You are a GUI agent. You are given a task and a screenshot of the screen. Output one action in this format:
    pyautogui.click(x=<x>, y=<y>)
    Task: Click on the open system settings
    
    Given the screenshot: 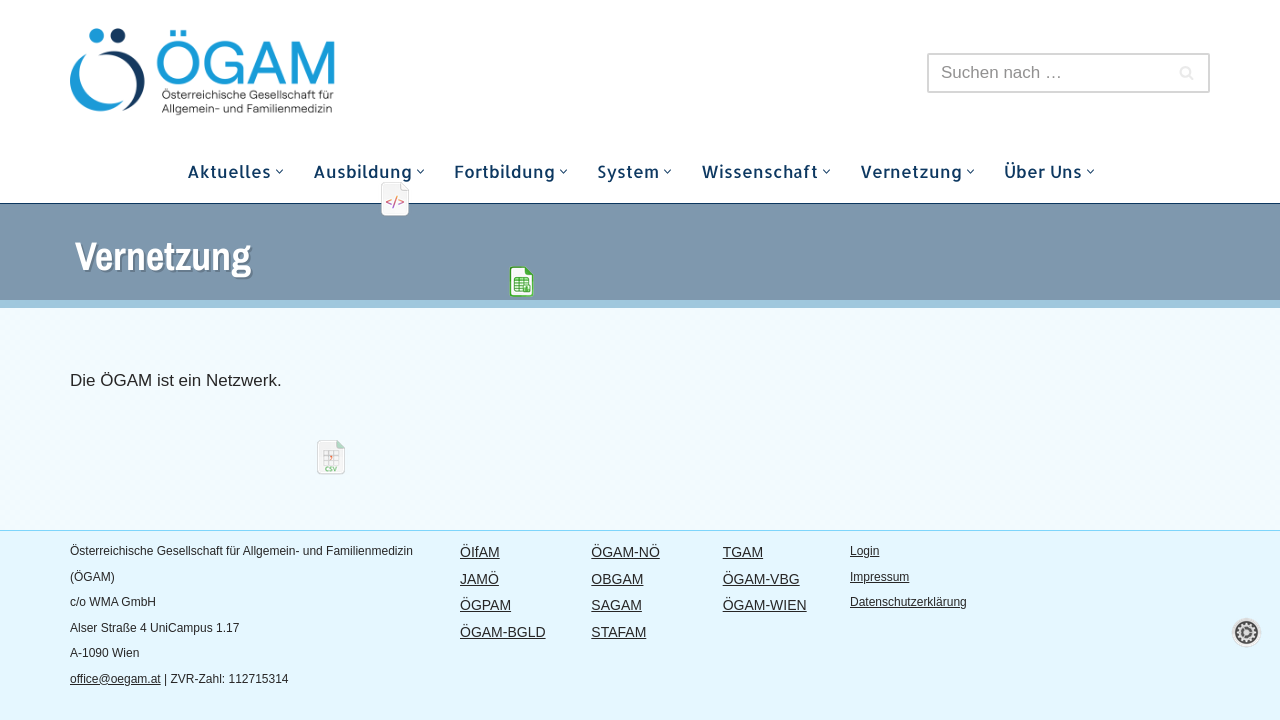 What is the action you would take?
    pyautogui.click(x=1246, y=632)
    